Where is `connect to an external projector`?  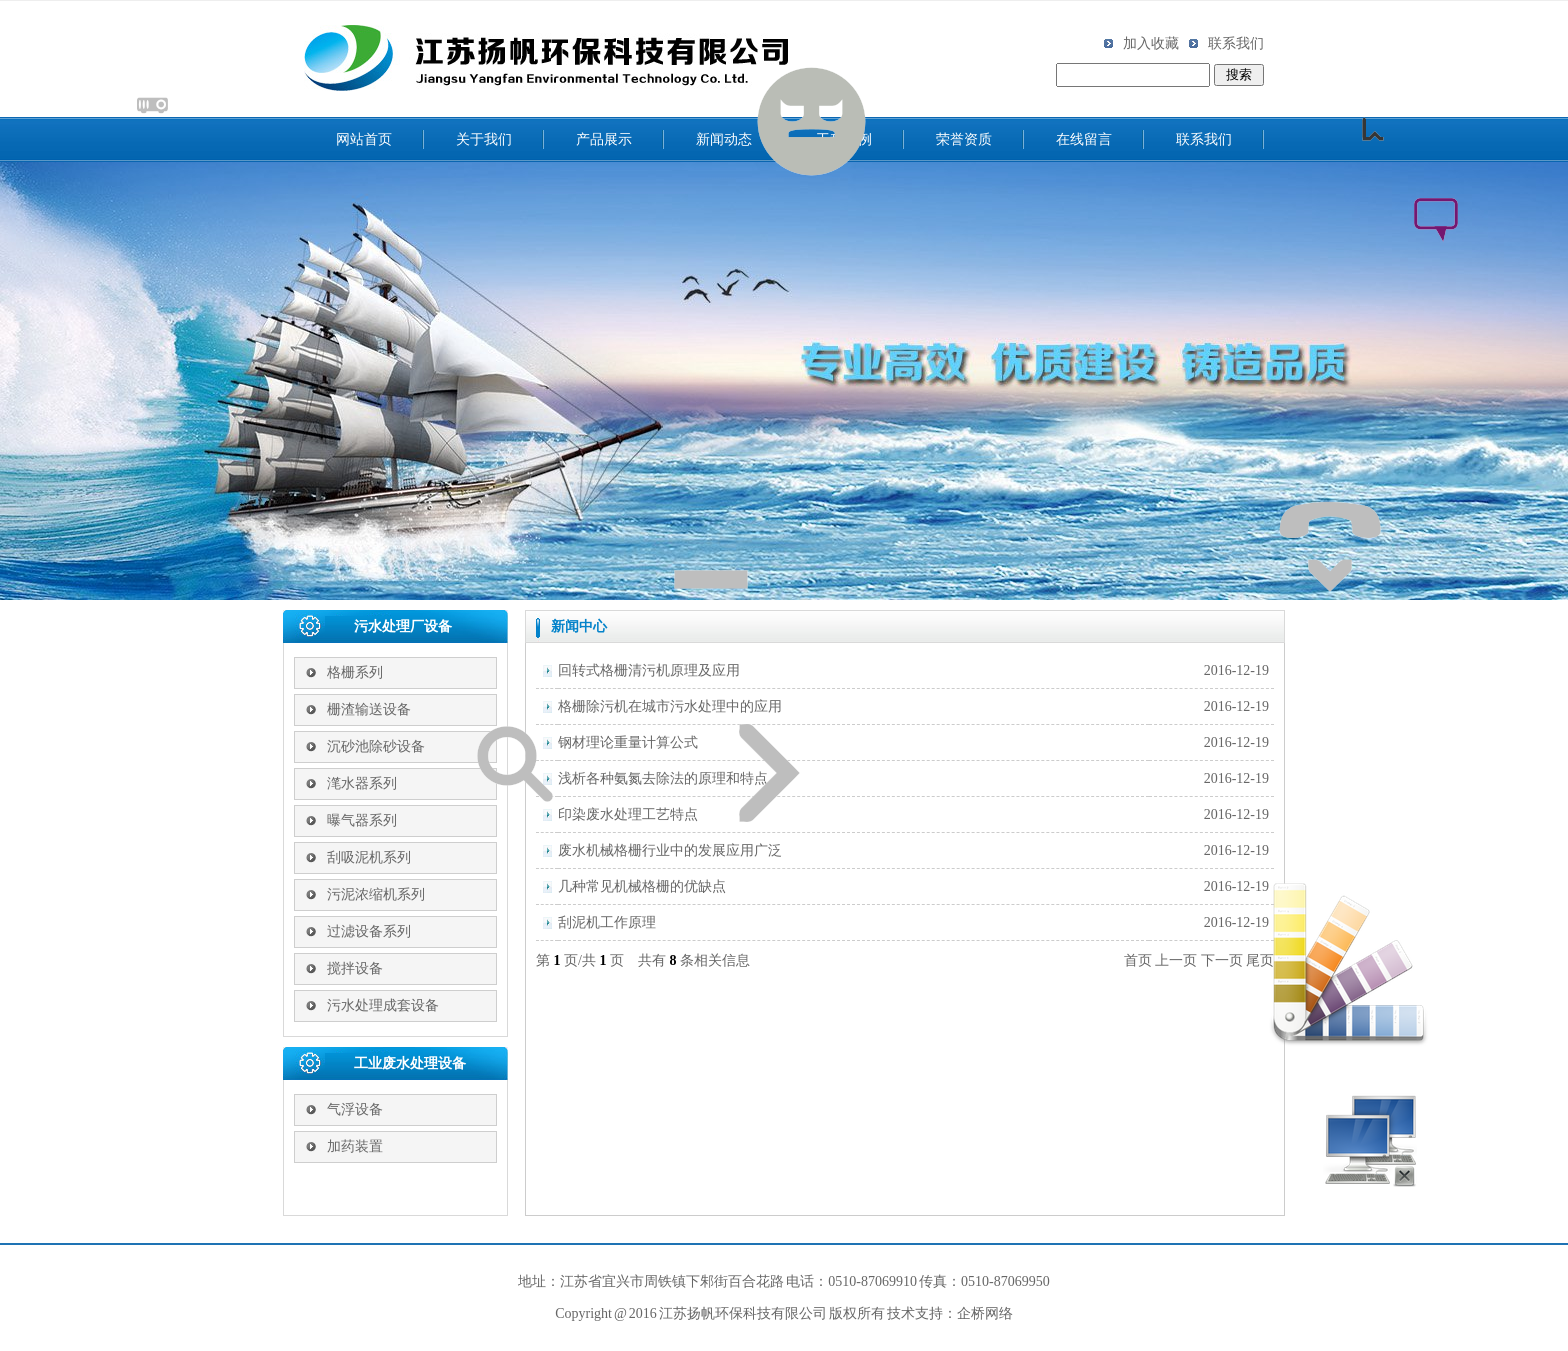
connect to an external projector is located at coordinates (152, 103).